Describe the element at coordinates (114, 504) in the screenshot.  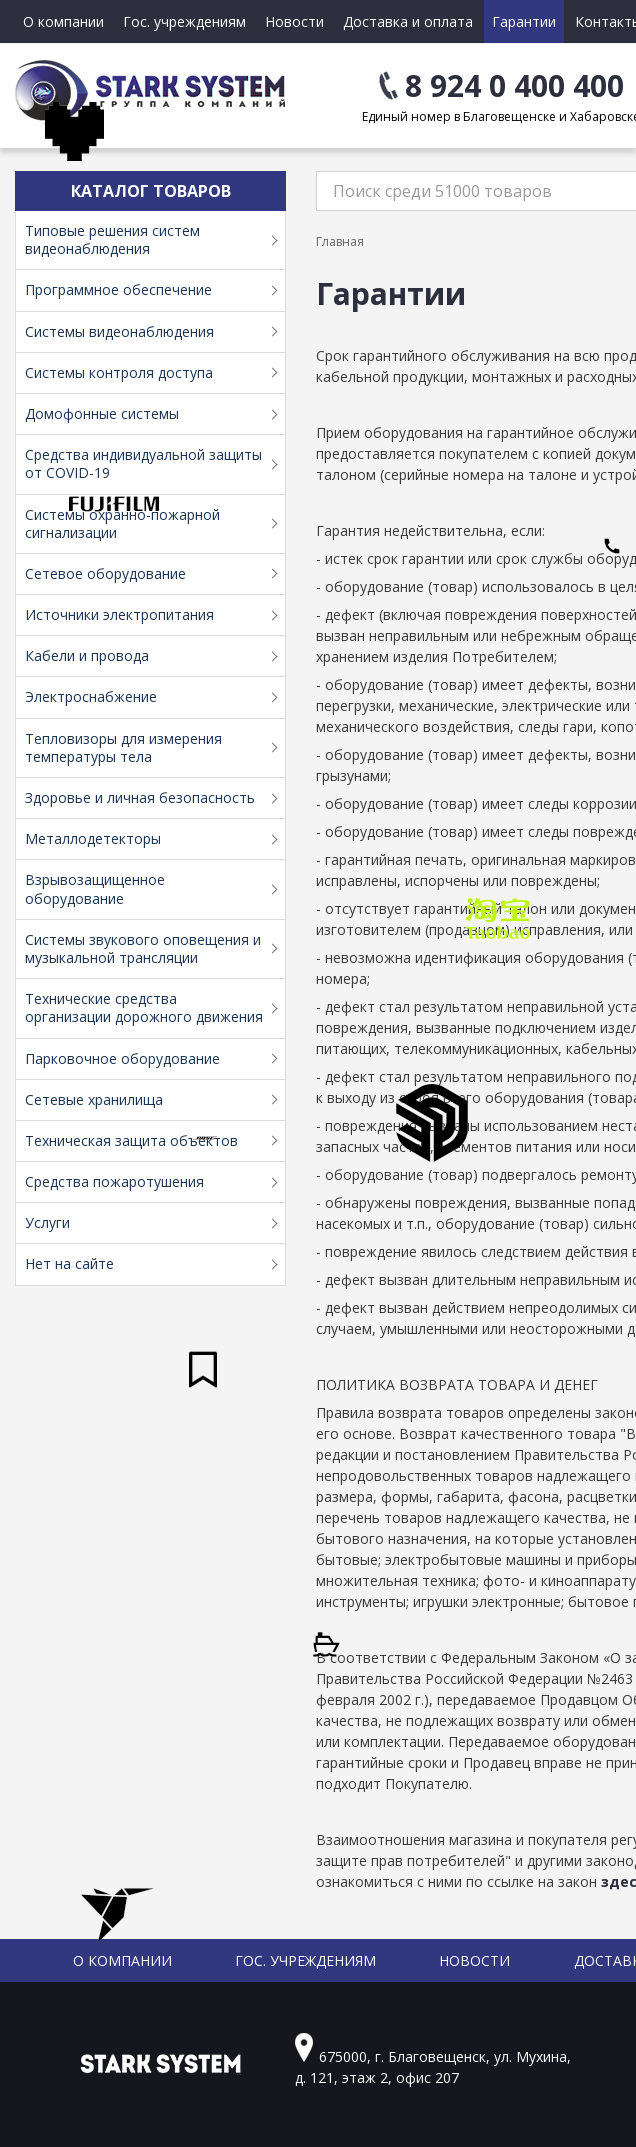
I see `visit Fujifilm's official website or support` at that location.